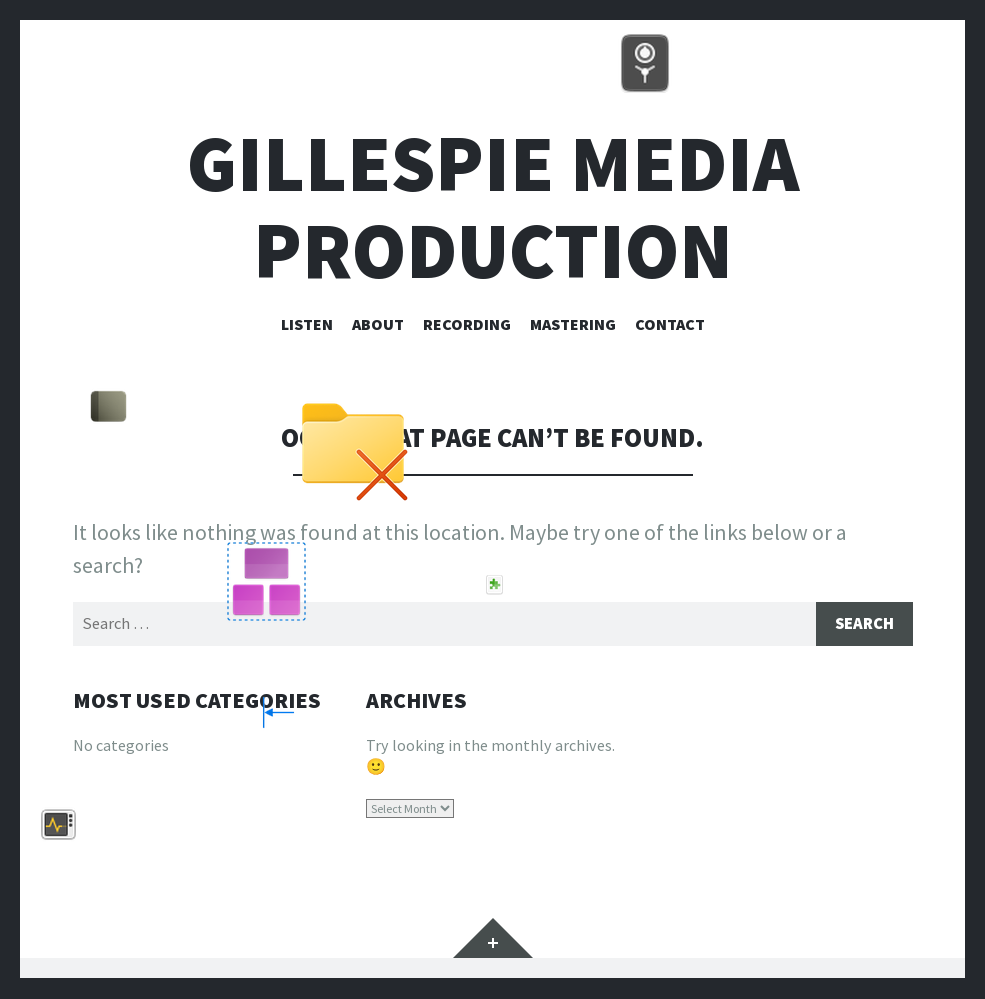  Describe the element at coordinates (494, 584) in the screenshot. I see `install a browser extension or add-on` at that location.